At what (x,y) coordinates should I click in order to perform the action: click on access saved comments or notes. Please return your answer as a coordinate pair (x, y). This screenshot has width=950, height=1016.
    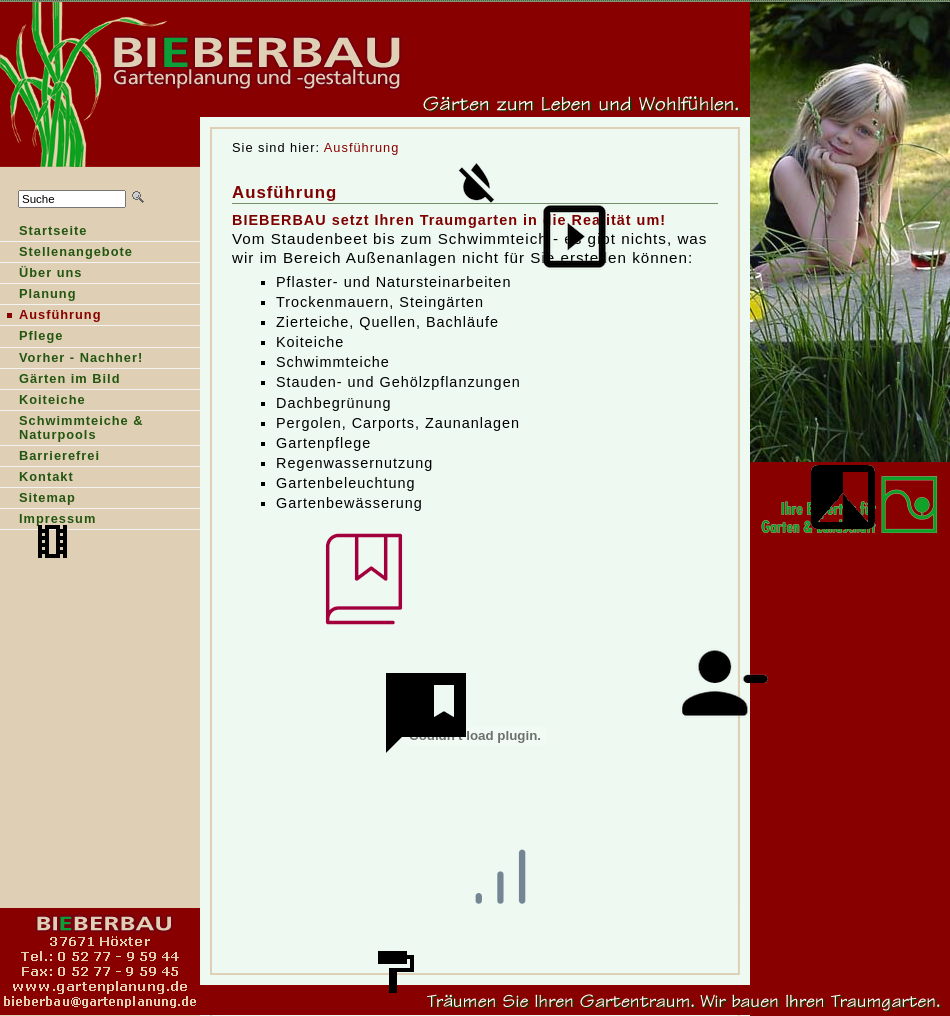
    Looking at the image, I should click on (426, 713).